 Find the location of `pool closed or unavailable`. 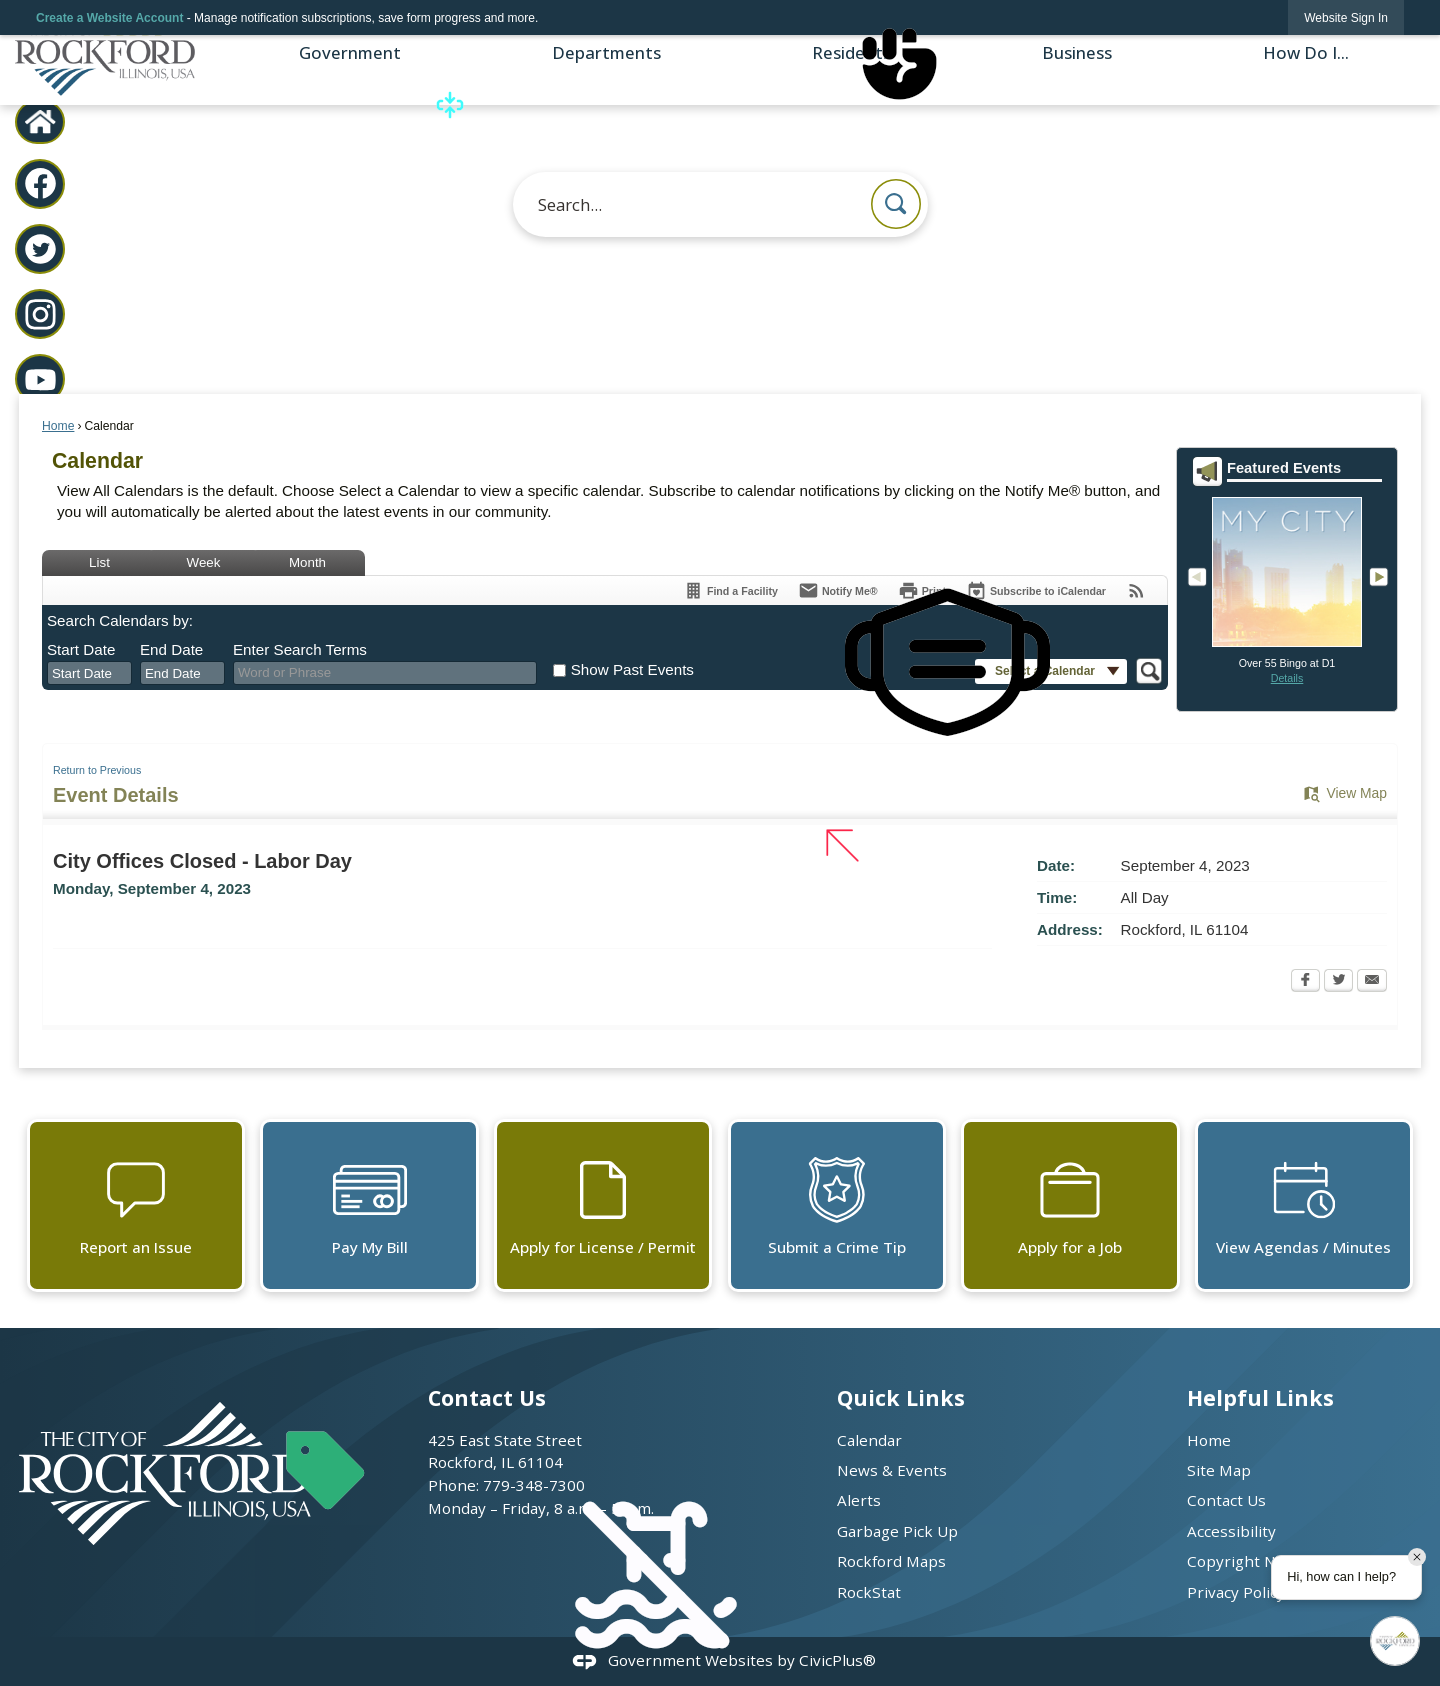

pool closed or unavailable is located at coordinates (656, 1575).